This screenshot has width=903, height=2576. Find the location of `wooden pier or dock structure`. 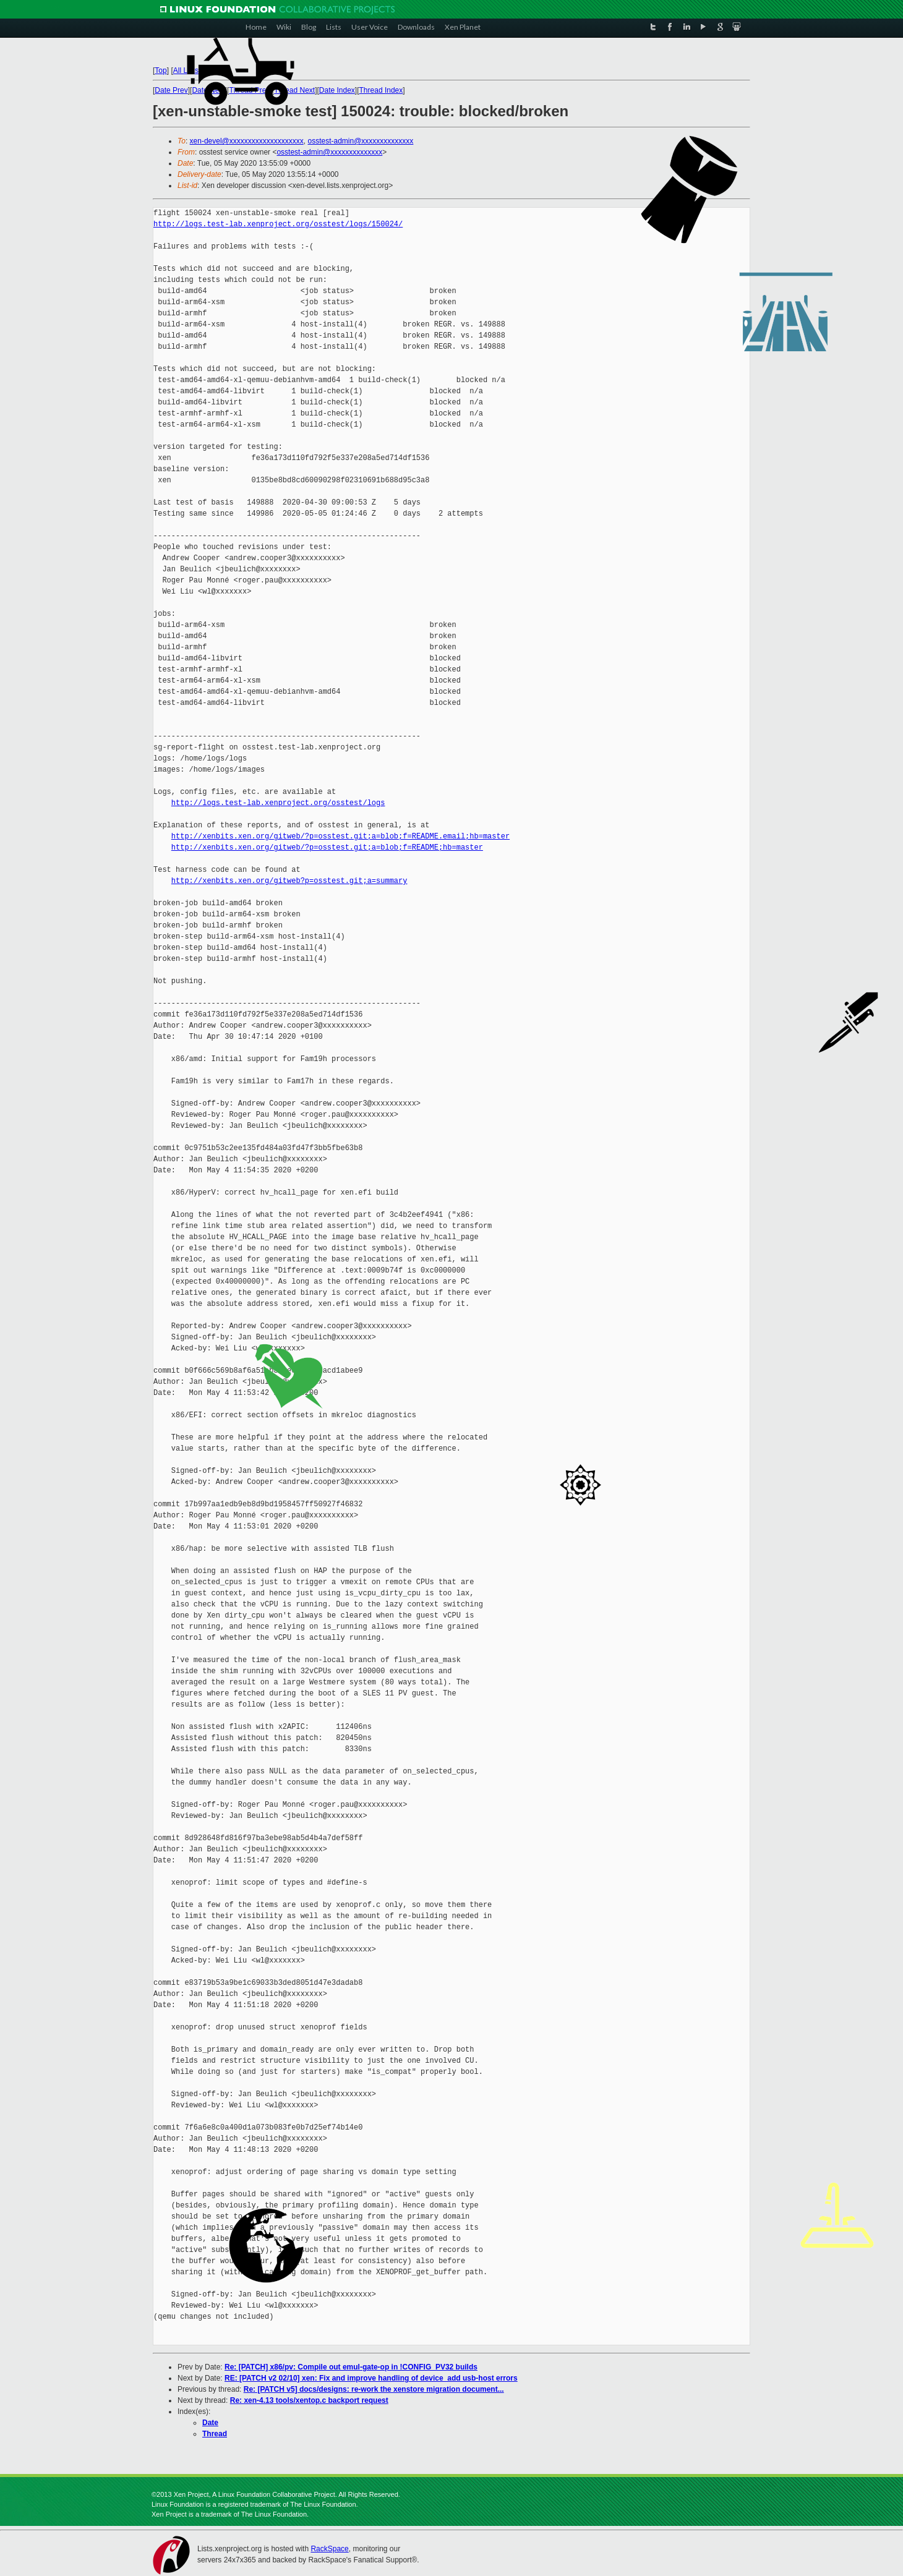

wooden pier or dock structure is located at coordinates (785, 305).